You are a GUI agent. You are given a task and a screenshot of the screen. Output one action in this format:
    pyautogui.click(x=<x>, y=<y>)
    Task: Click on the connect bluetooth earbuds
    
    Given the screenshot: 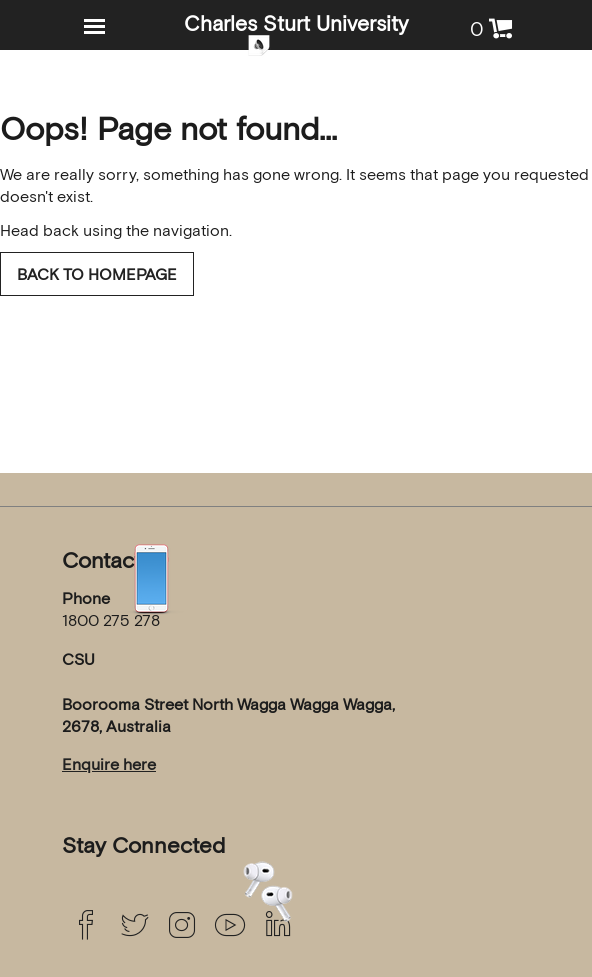 What is the action you would take?
    pyautogui.click(x=267, y=891)
    